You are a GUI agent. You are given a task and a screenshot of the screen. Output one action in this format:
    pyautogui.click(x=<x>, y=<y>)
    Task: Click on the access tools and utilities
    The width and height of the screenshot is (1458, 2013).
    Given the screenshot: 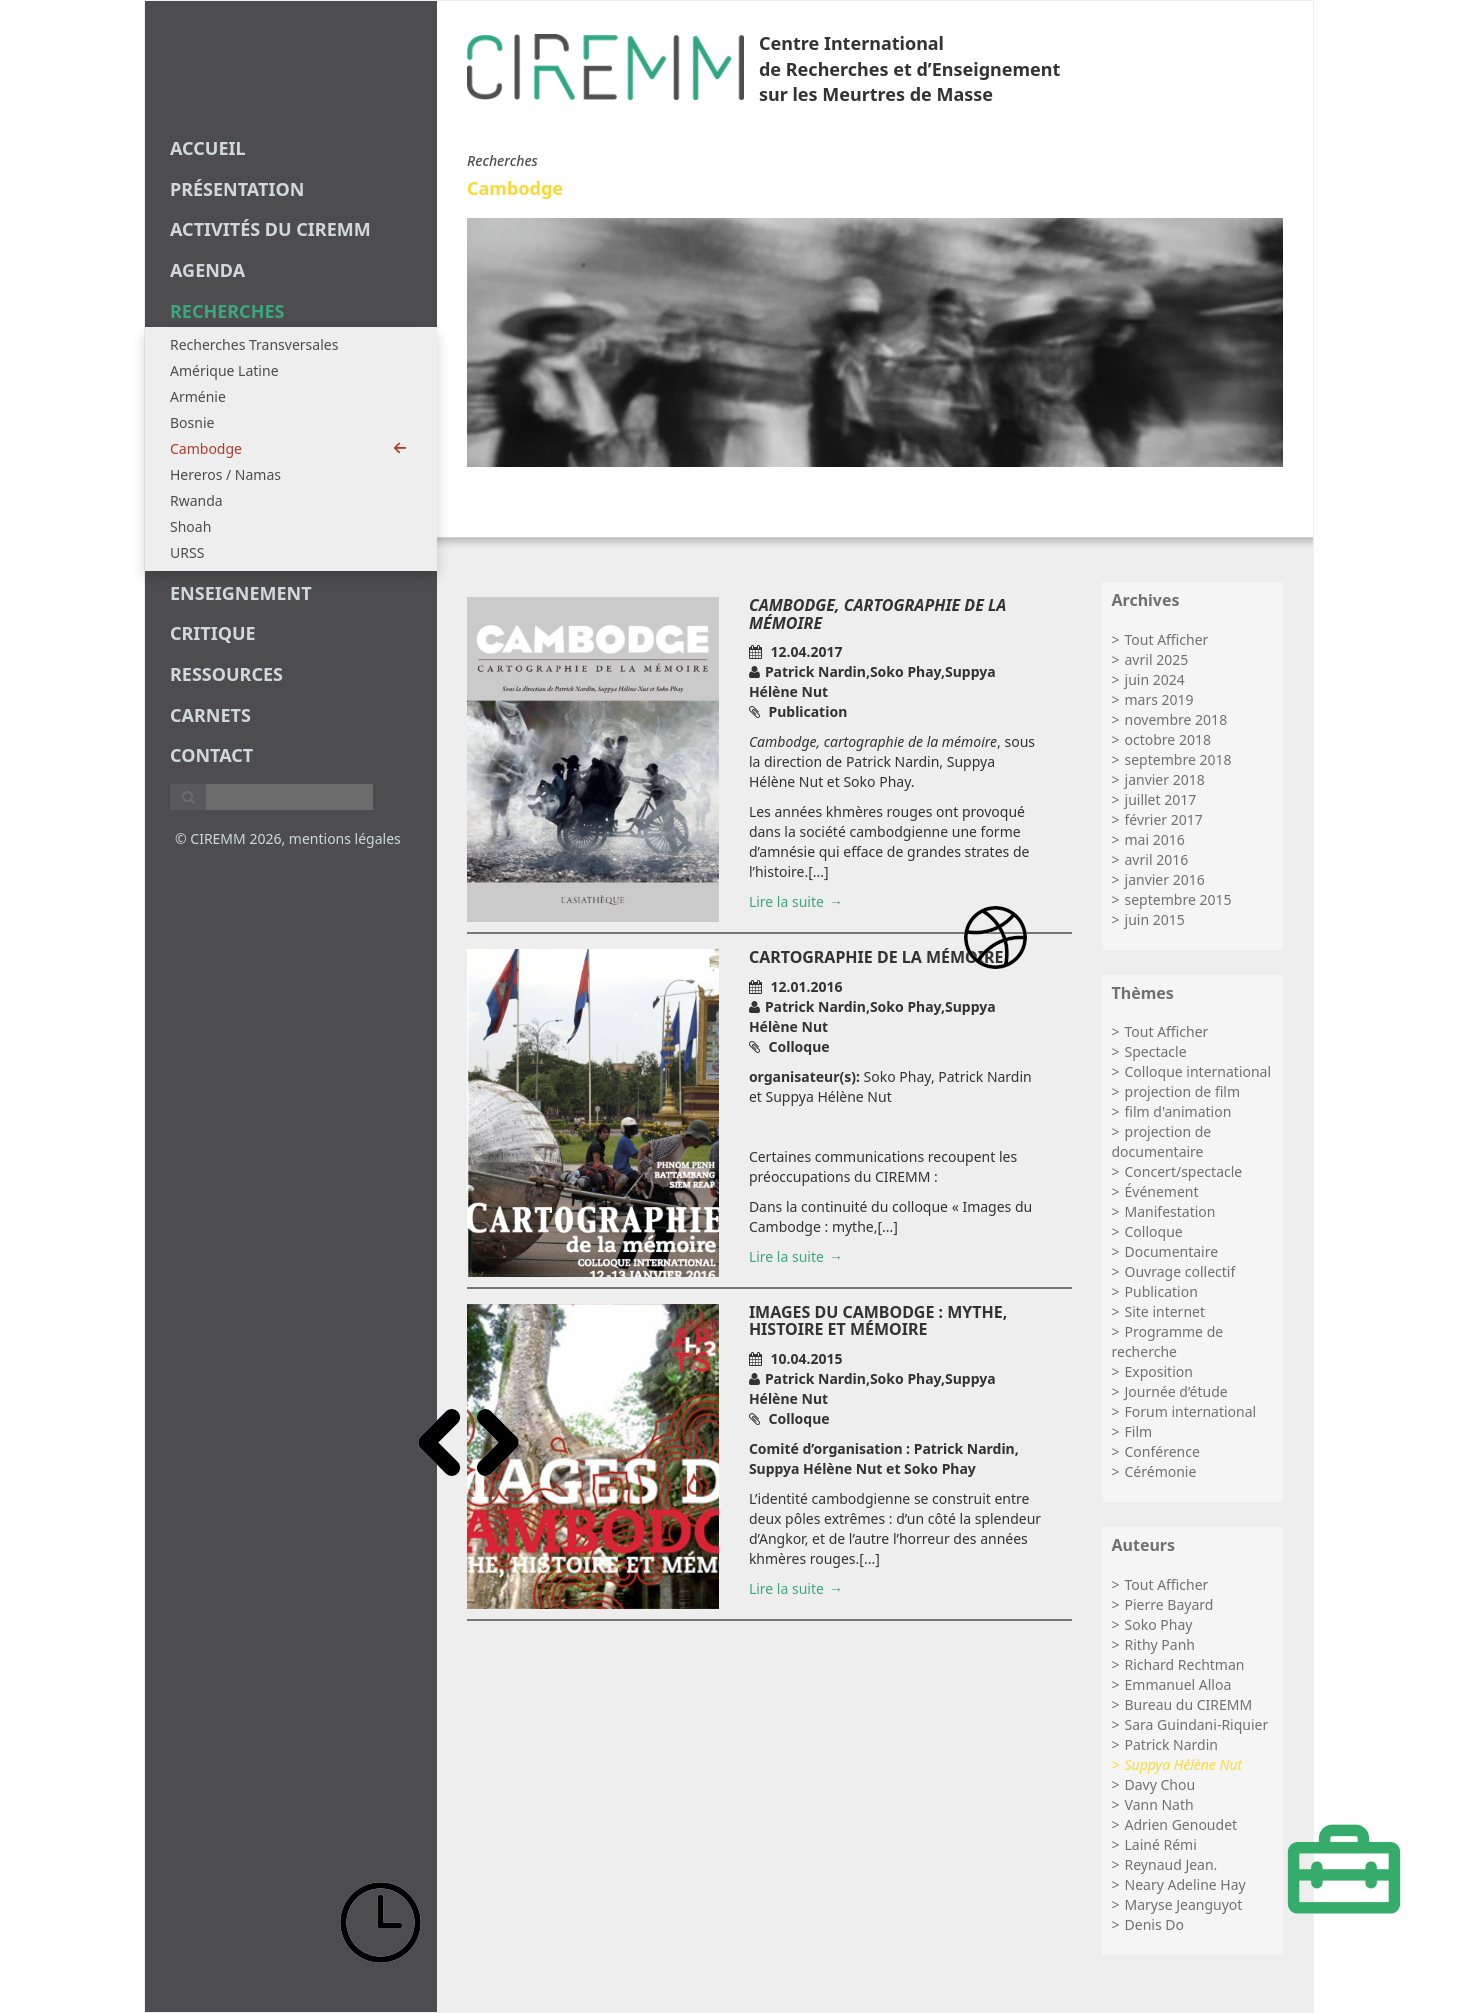 What is the action you would take?
    pyautogui.click(x=1344, y=1873)
    